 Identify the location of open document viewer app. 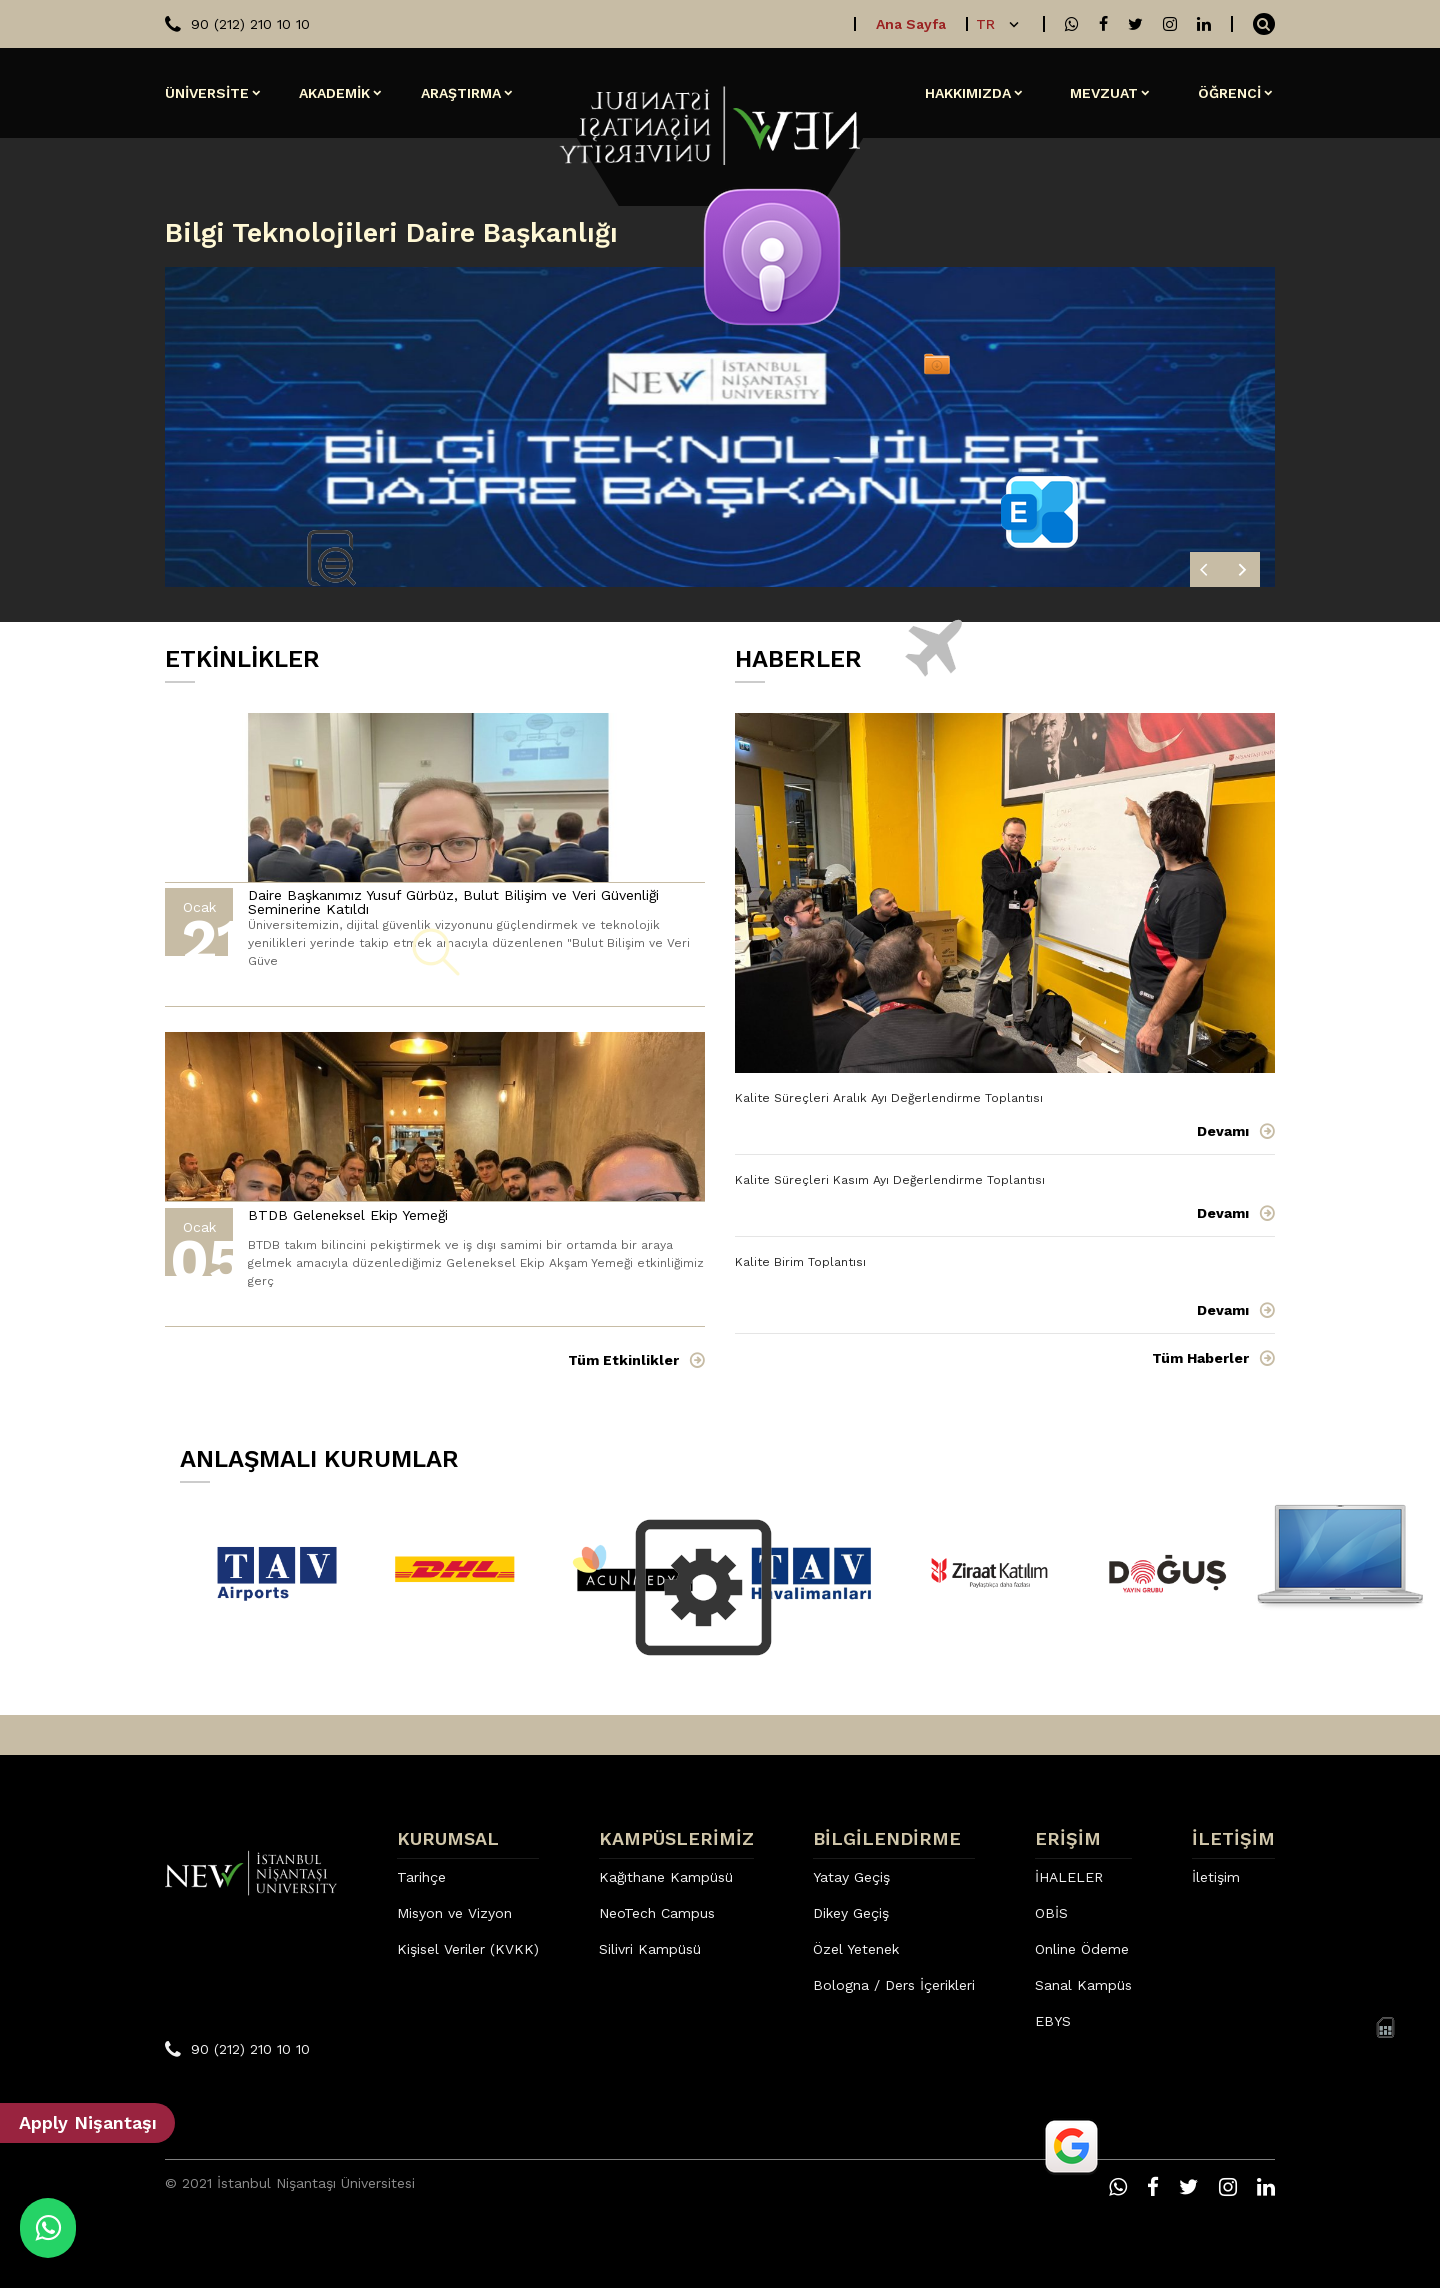
(332, 558).